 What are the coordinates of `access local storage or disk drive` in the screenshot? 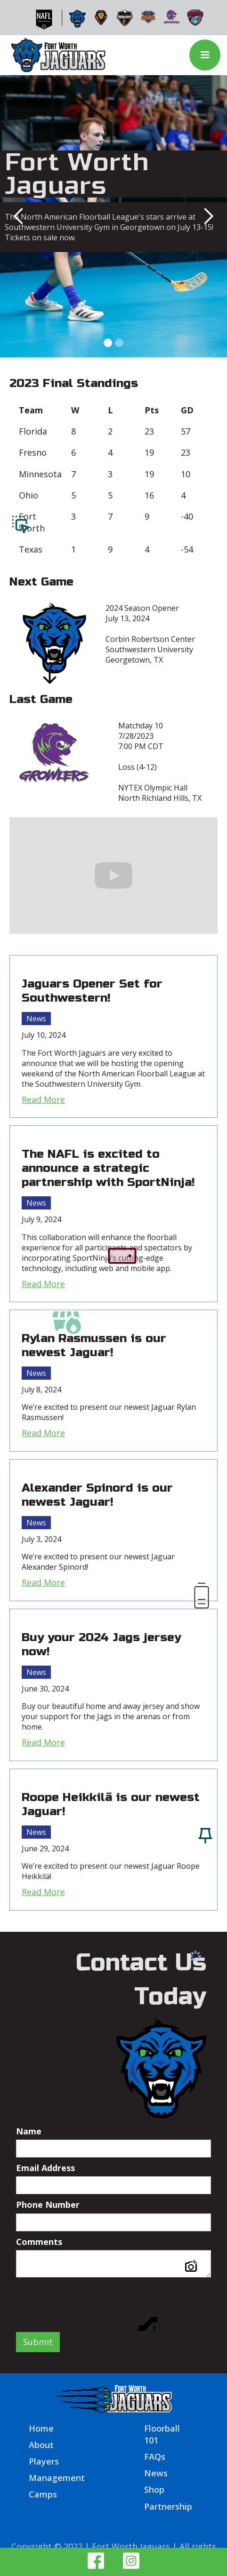 It's located at (122, 1256).